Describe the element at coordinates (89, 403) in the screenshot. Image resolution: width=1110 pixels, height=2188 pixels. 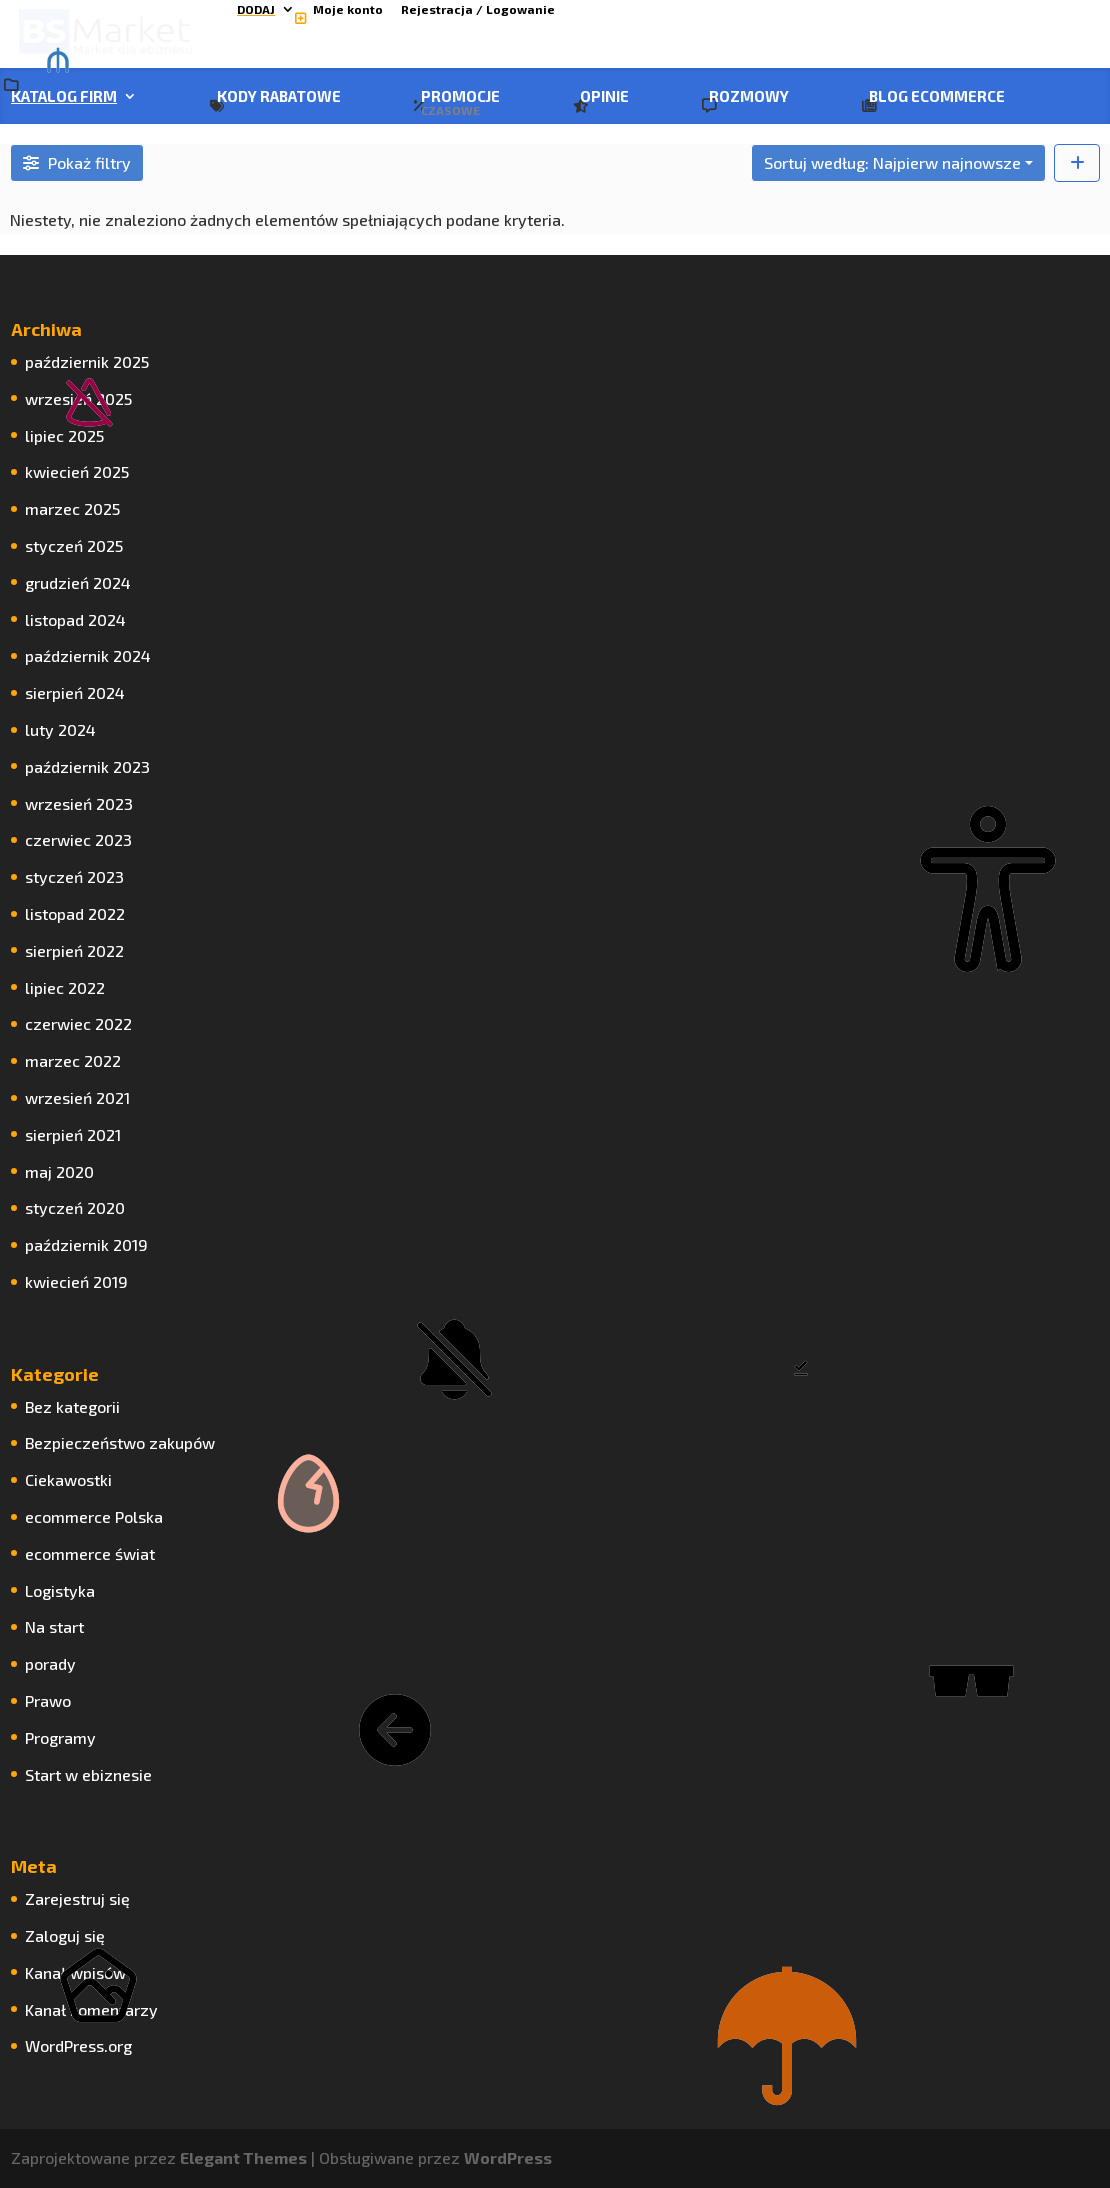
I see `disable construction or maintenance mode` at that location.